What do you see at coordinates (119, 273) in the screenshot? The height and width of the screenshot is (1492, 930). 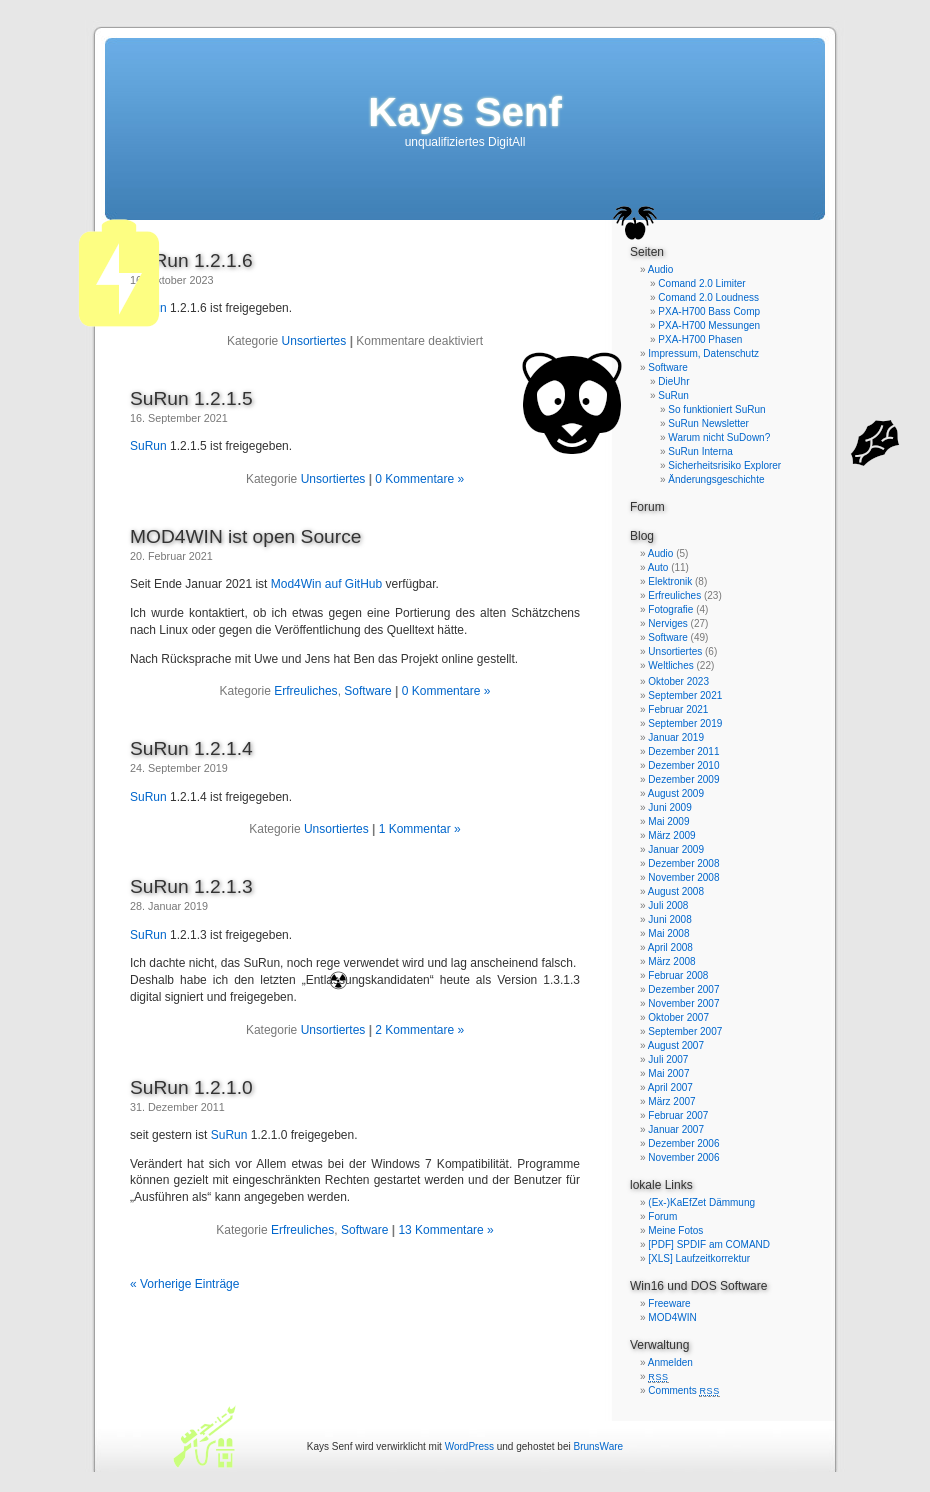 I see `view device battery status` at bounding box center [119, 273].